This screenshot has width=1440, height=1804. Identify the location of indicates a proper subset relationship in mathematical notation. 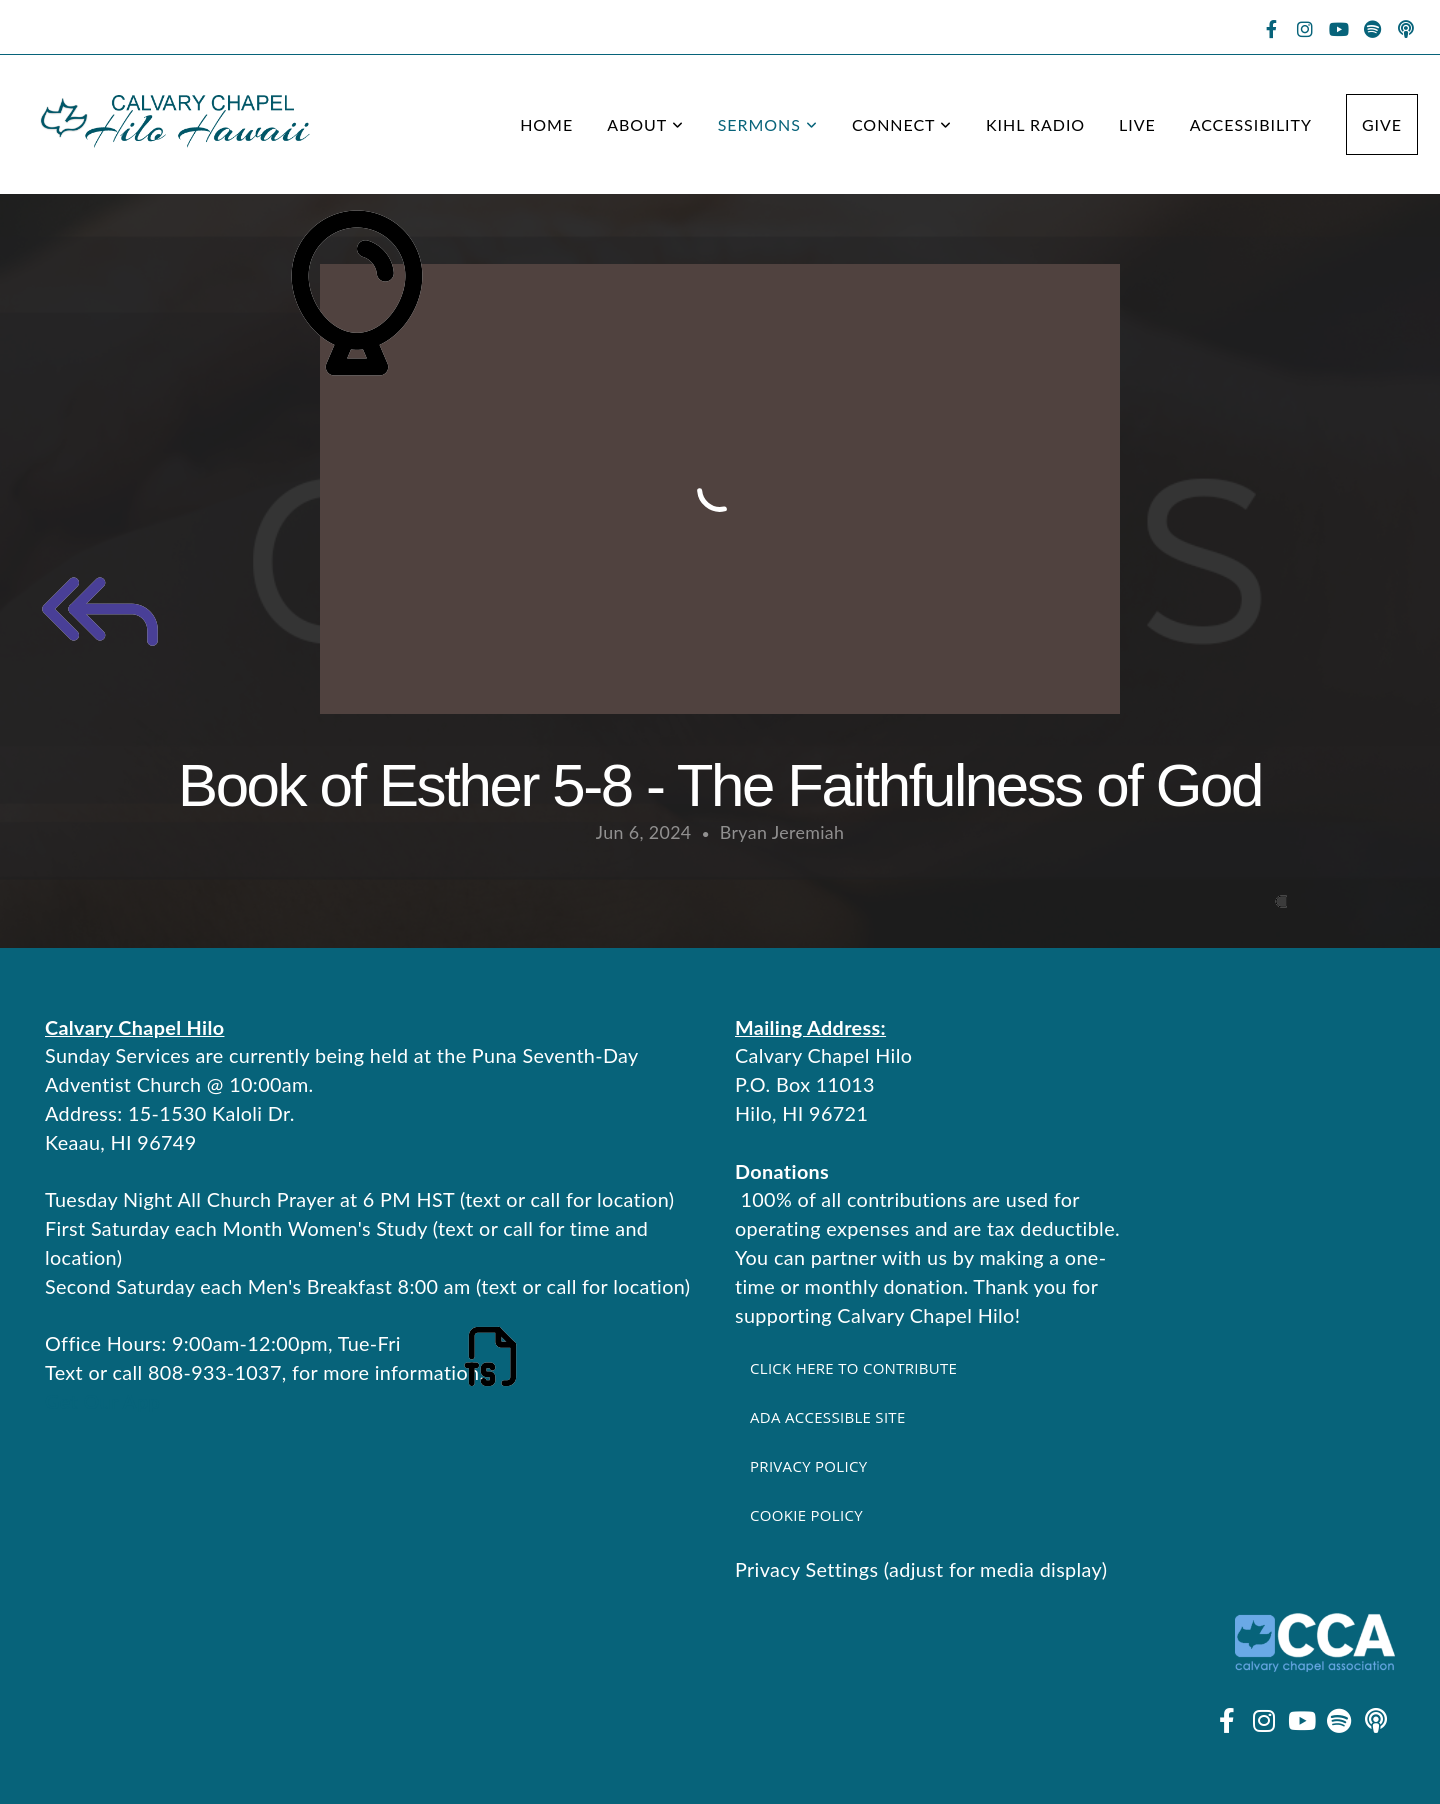
(1281, 901).